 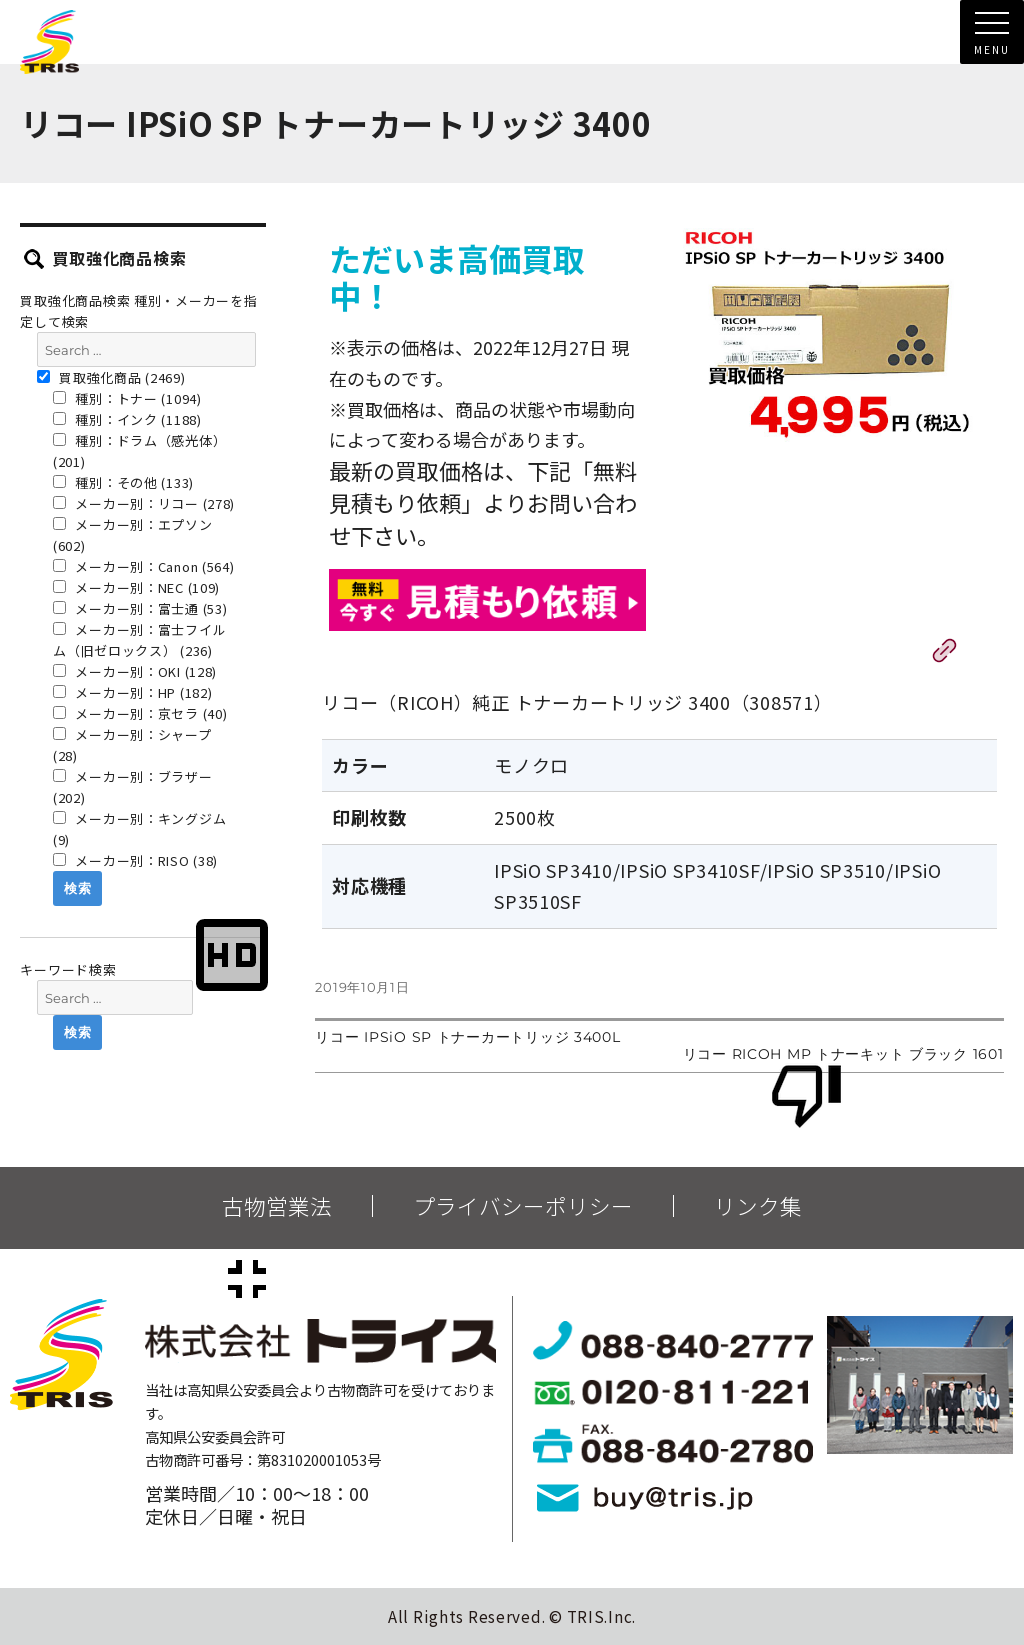 I want to click on exit fullscreen mode, so click(x=247, y=1279).